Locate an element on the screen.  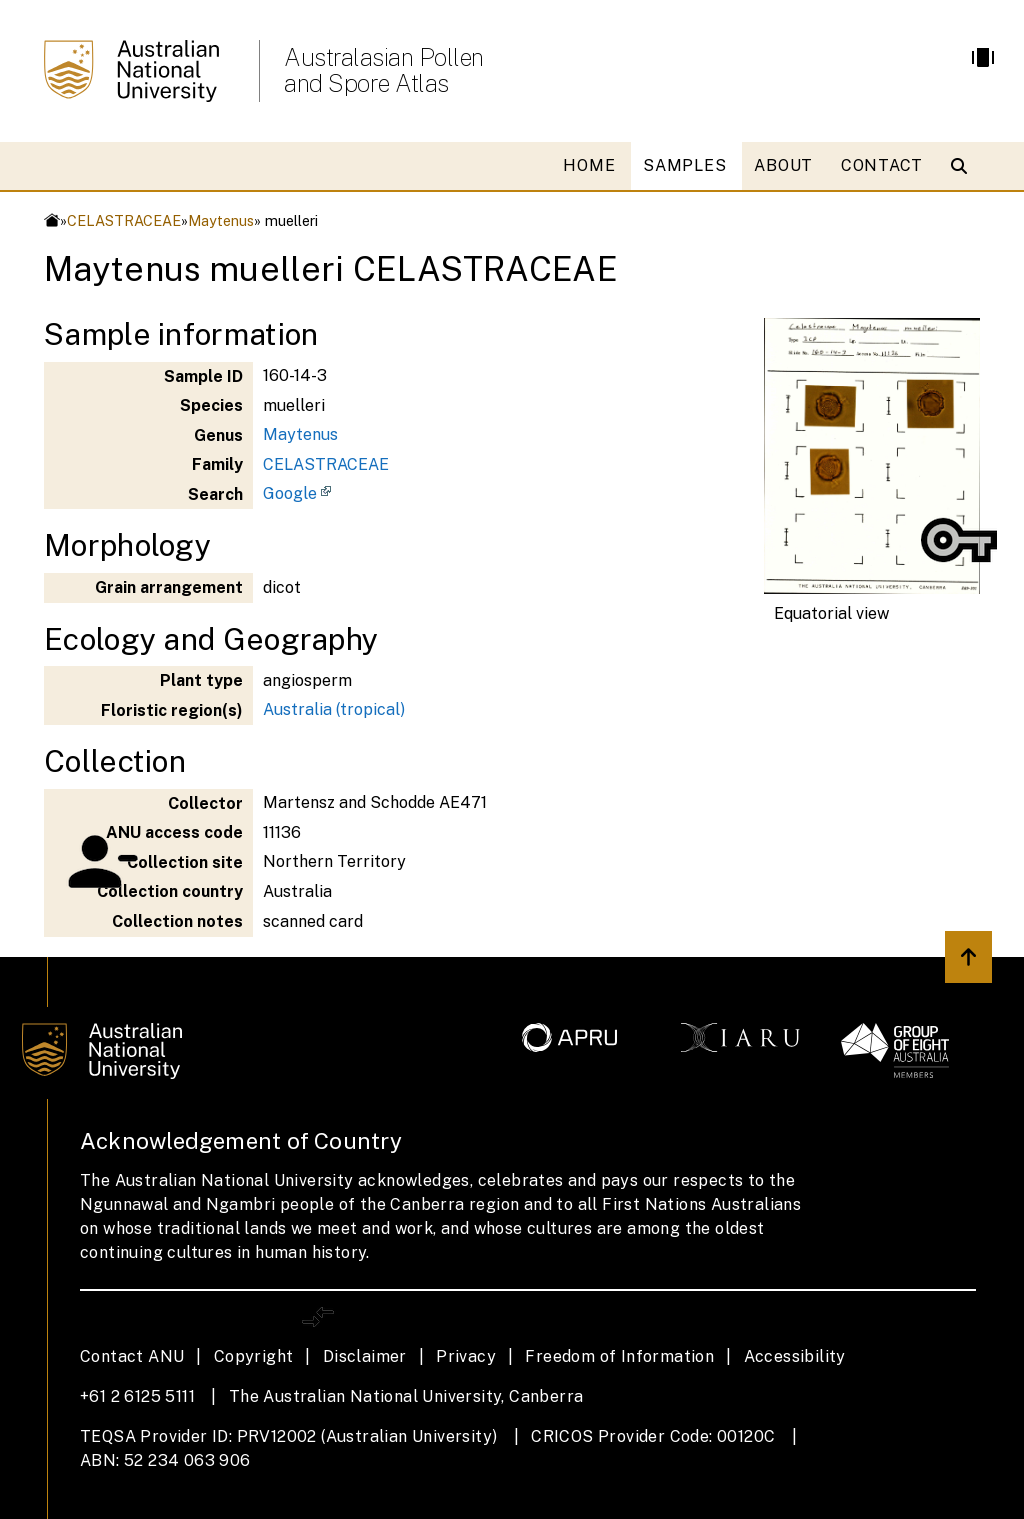
access VPN or secure connection settings is located at coordinates (959, 540).